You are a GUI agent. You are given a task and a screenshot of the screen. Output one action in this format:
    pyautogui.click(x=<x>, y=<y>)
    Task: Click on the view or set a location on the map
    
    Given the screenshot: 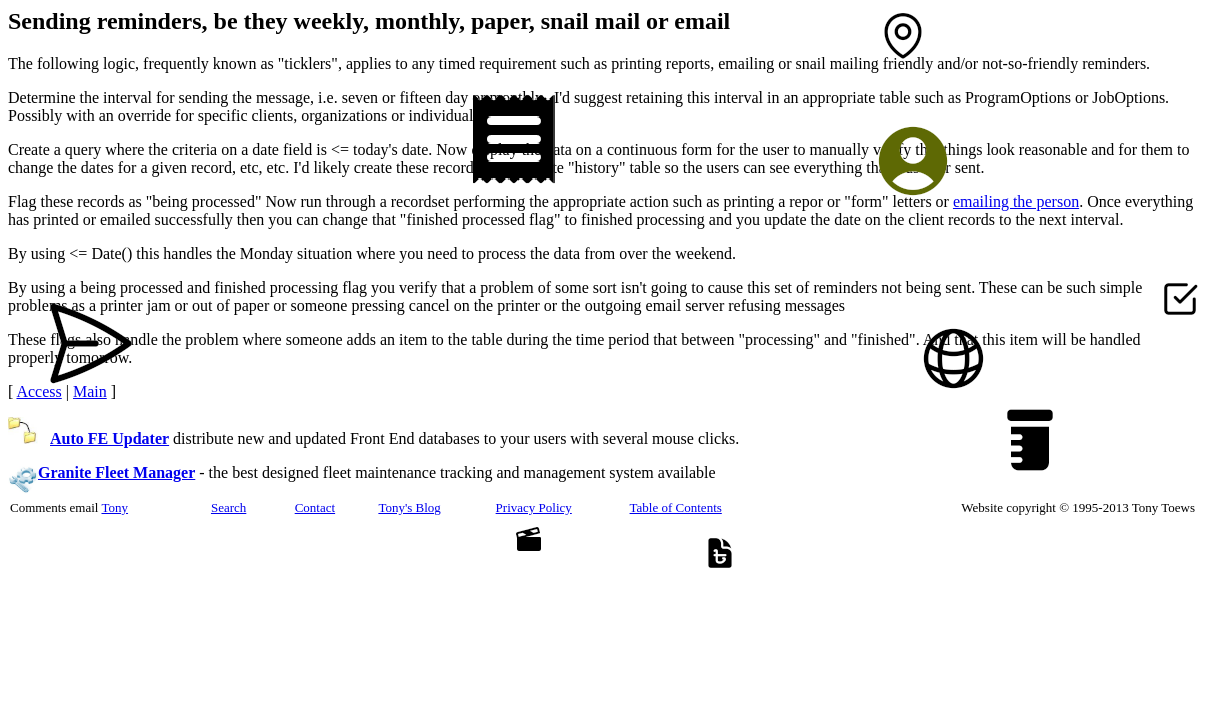 What is the action you would take?
    pyautogui.click(x=903, y=35)
    